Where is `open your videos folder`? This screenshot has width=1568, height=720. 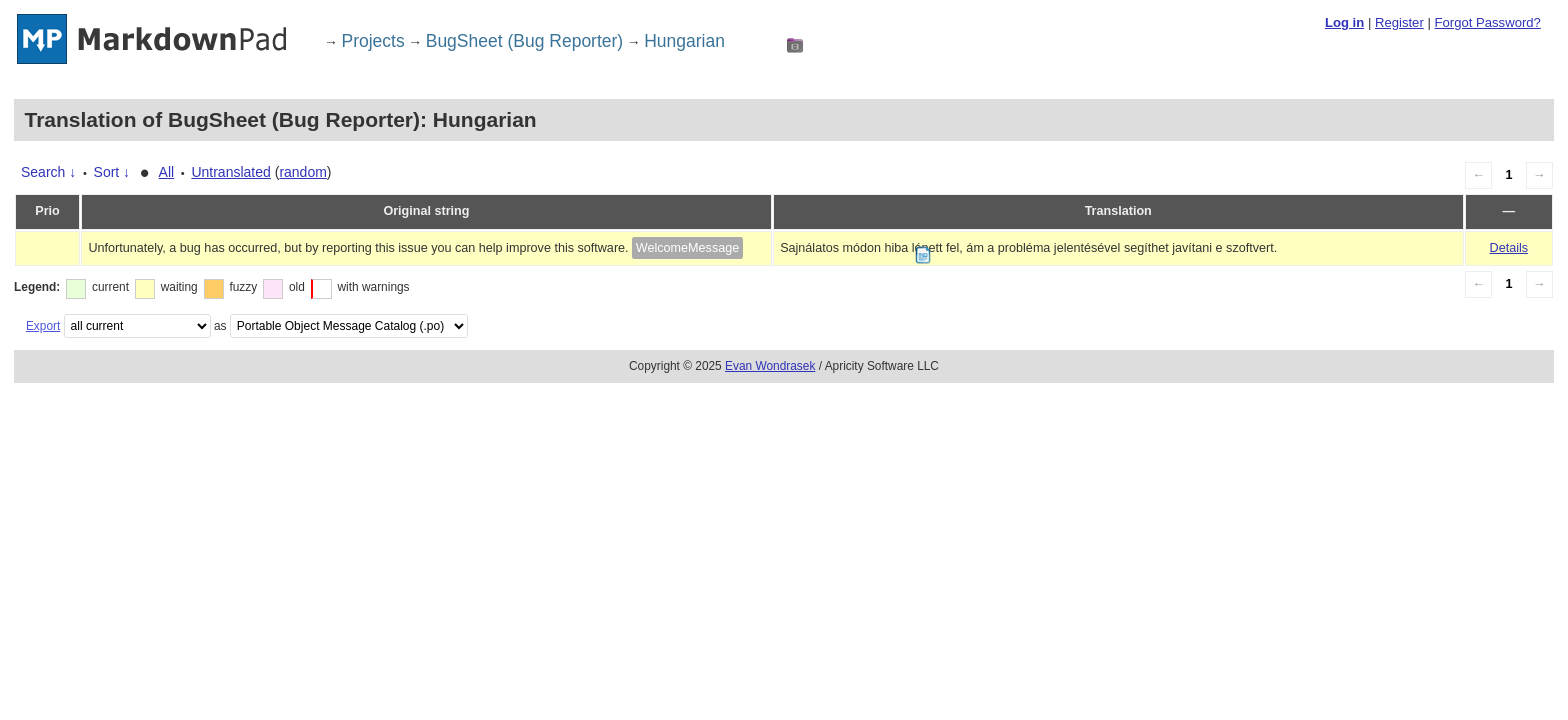
open your videos folder is located at coordinates (795, 45).